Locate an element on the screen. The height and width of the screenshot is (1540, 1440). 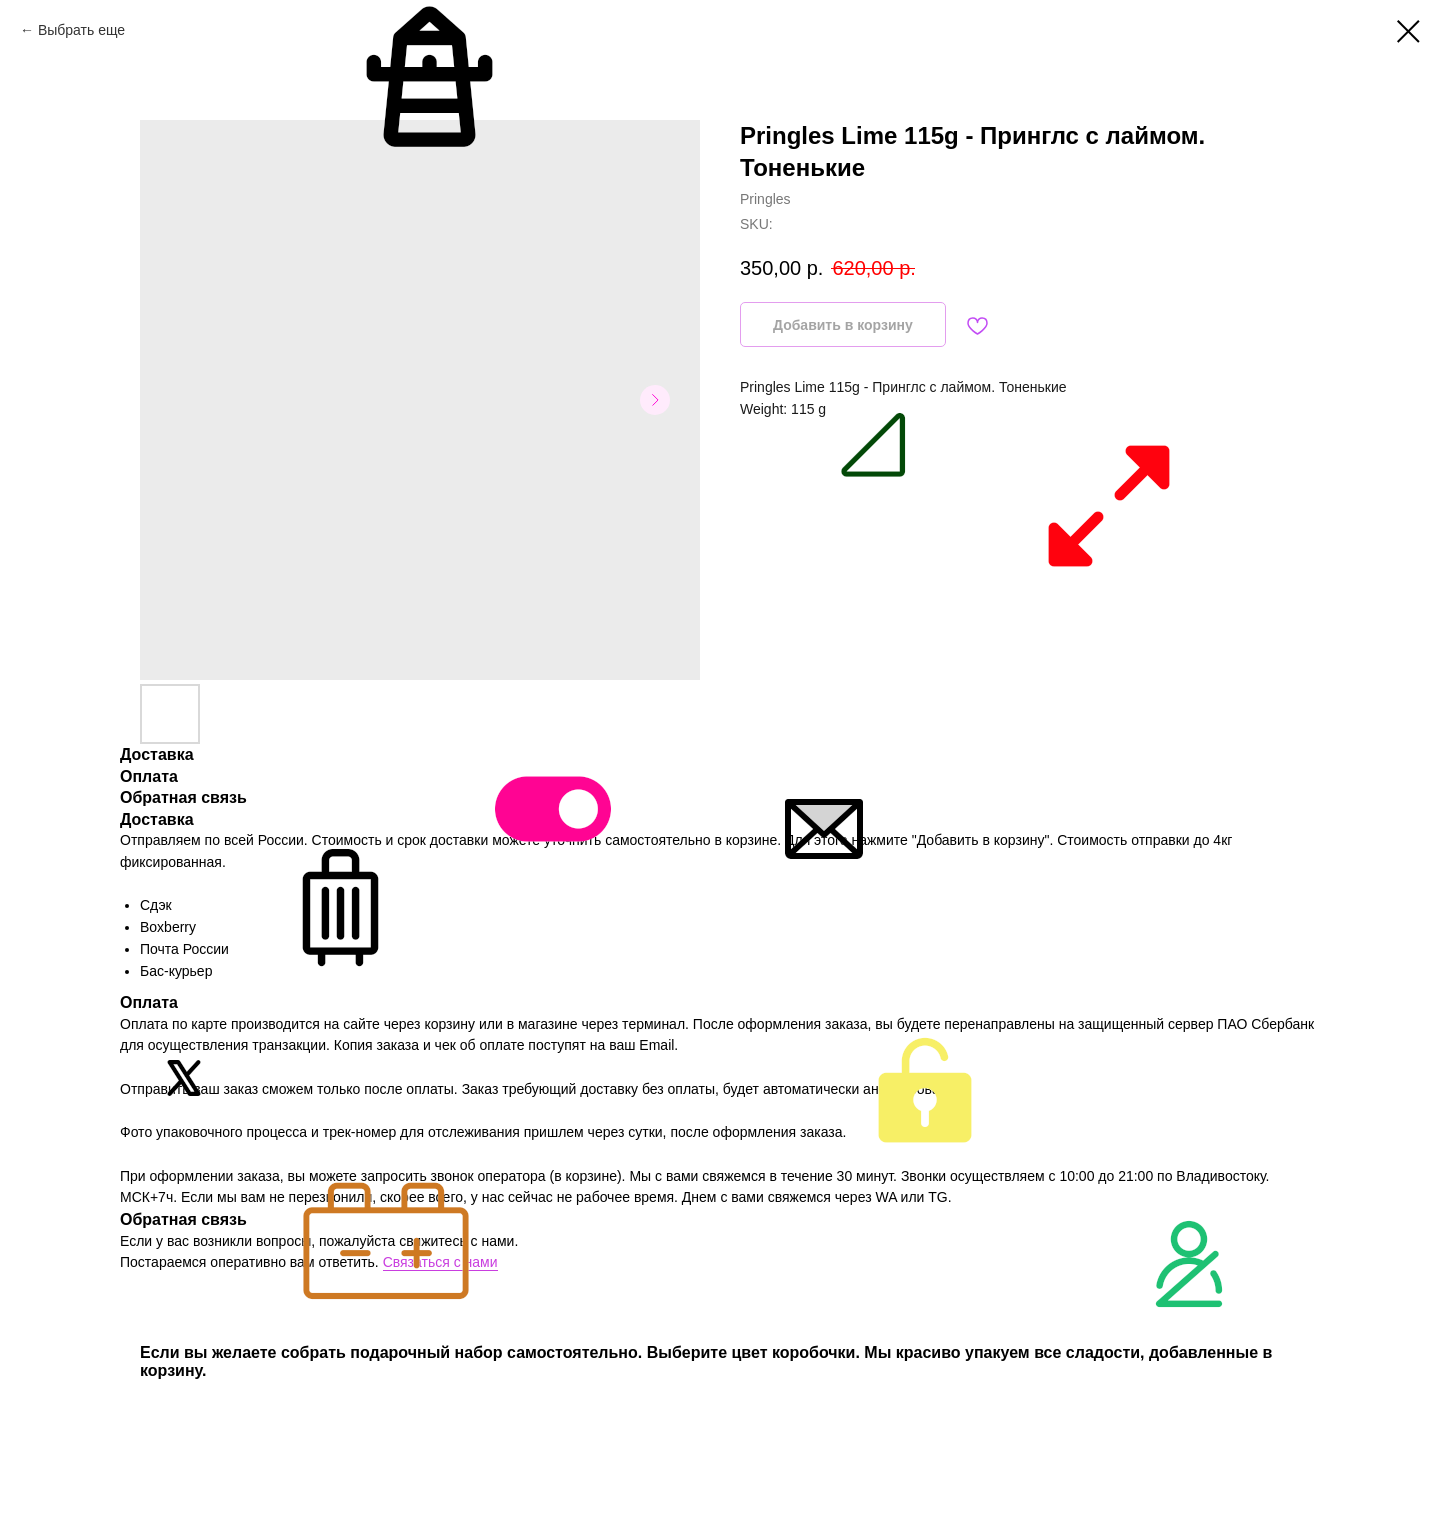
access website accessibility or guidance features is located at coordinates (429, 81).